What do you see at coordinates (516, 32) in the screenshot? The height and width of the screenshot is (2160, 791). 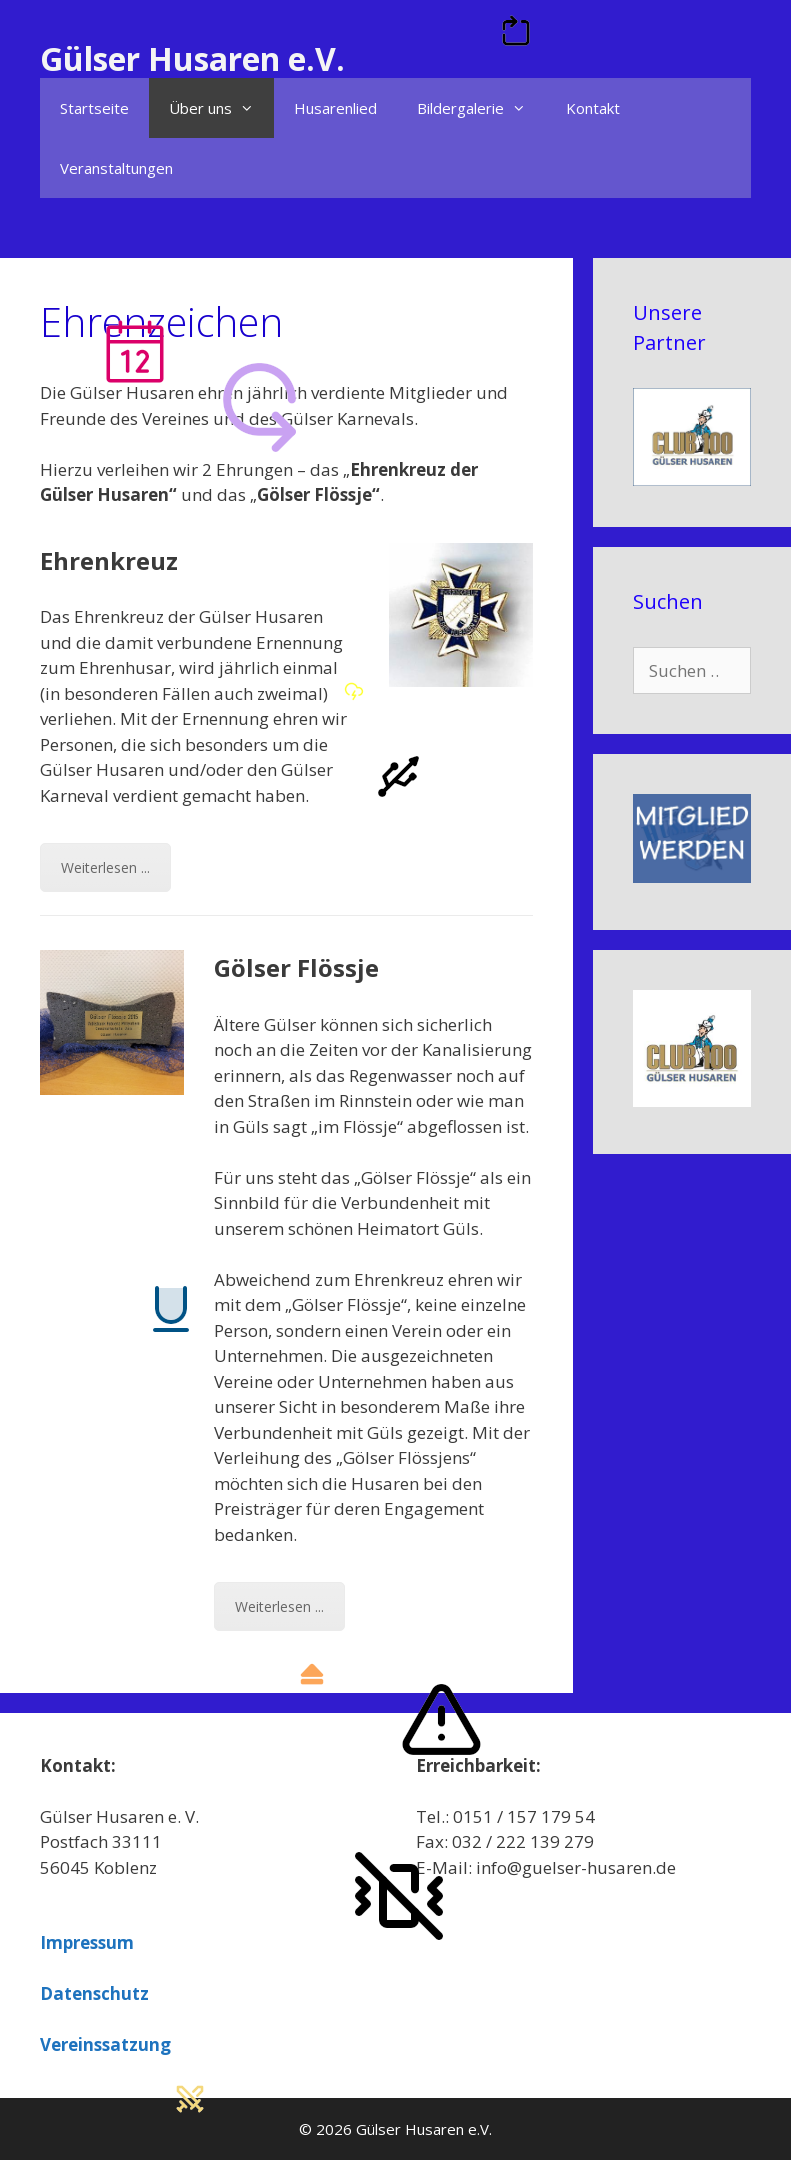 I see `rotate element clockwise` at bounding box center [516, 32].